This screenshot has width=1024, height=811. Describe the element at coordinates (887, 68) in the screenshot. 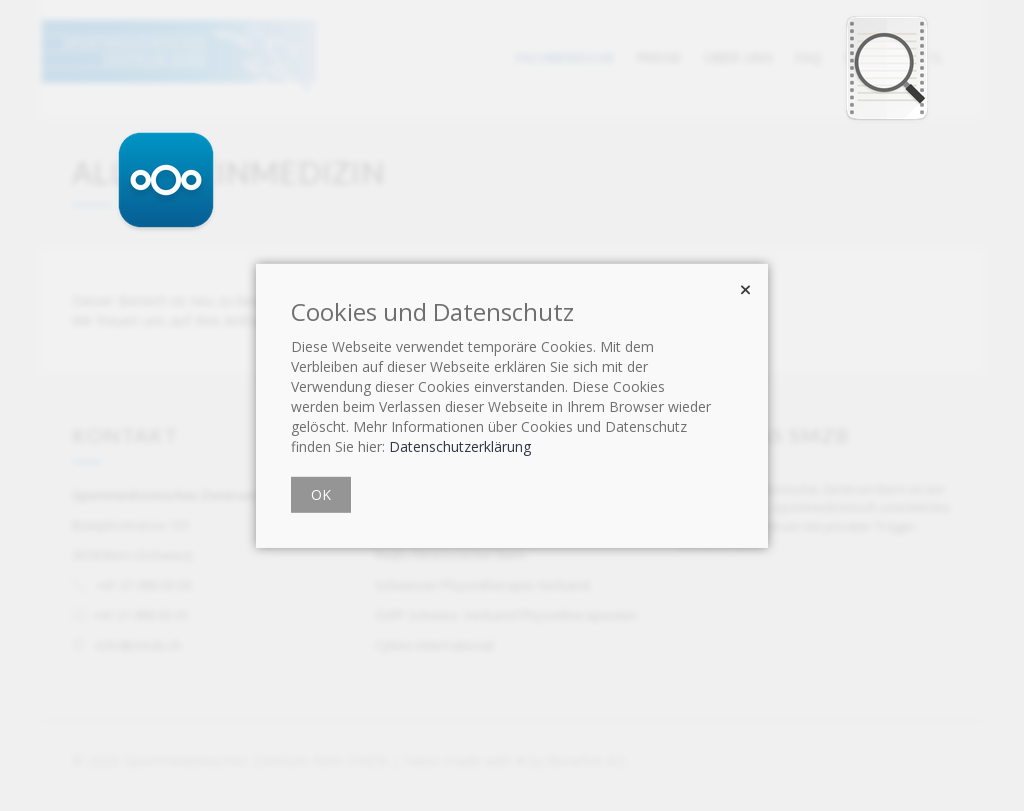

I see `open gnome logs application` at that location.